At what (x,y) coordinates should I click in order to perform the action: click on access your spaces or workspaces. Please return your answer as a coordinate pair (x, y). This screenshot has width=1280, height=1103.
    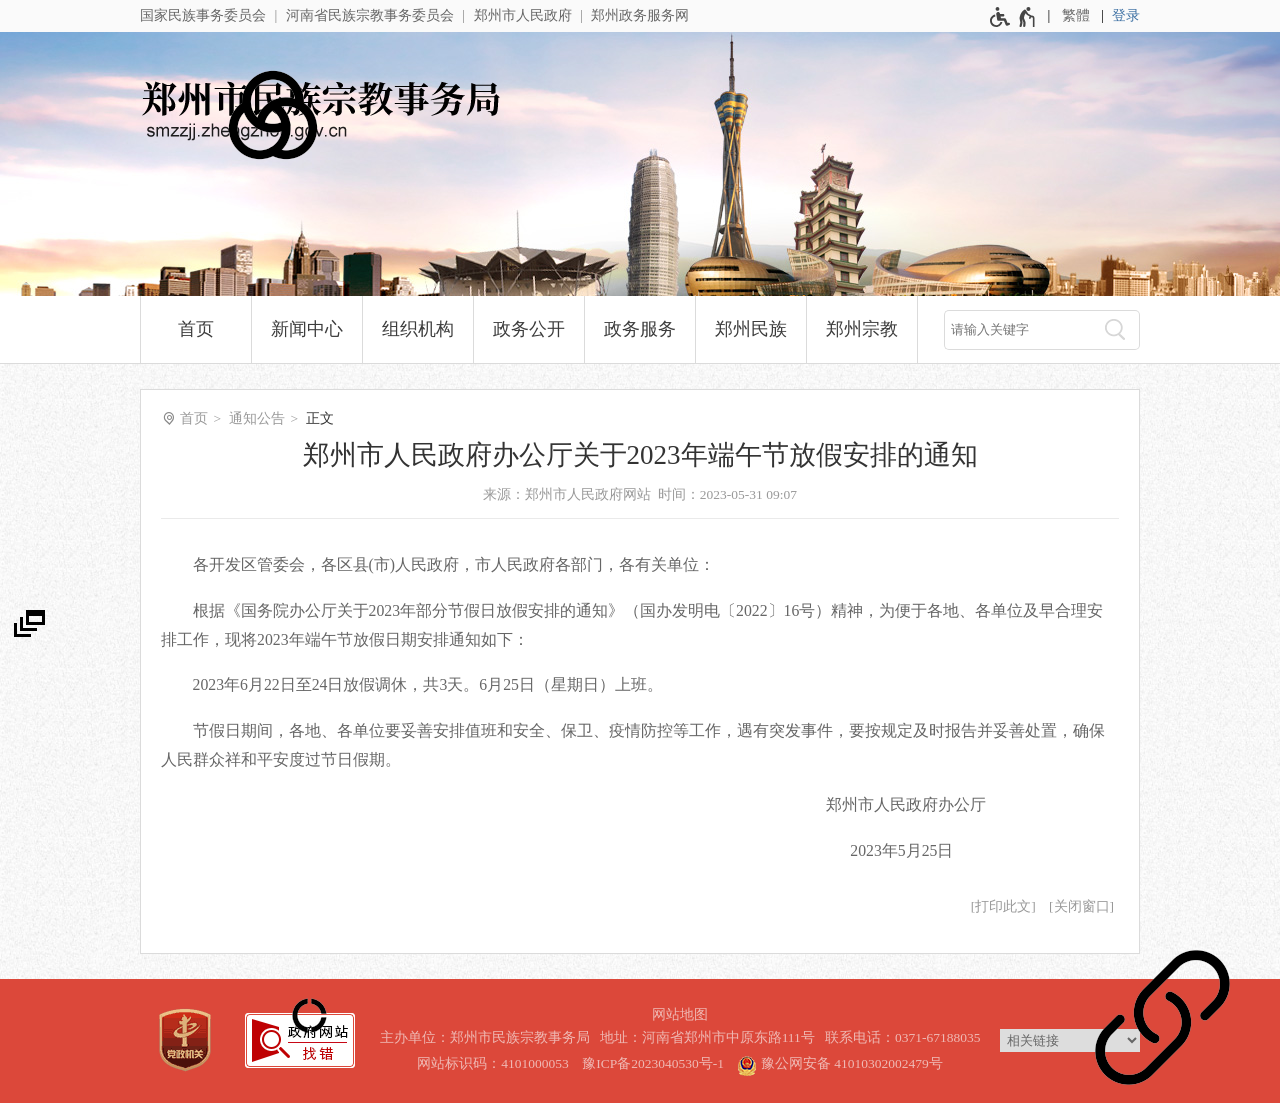
    Looking at the image, I should click on (273, 115).